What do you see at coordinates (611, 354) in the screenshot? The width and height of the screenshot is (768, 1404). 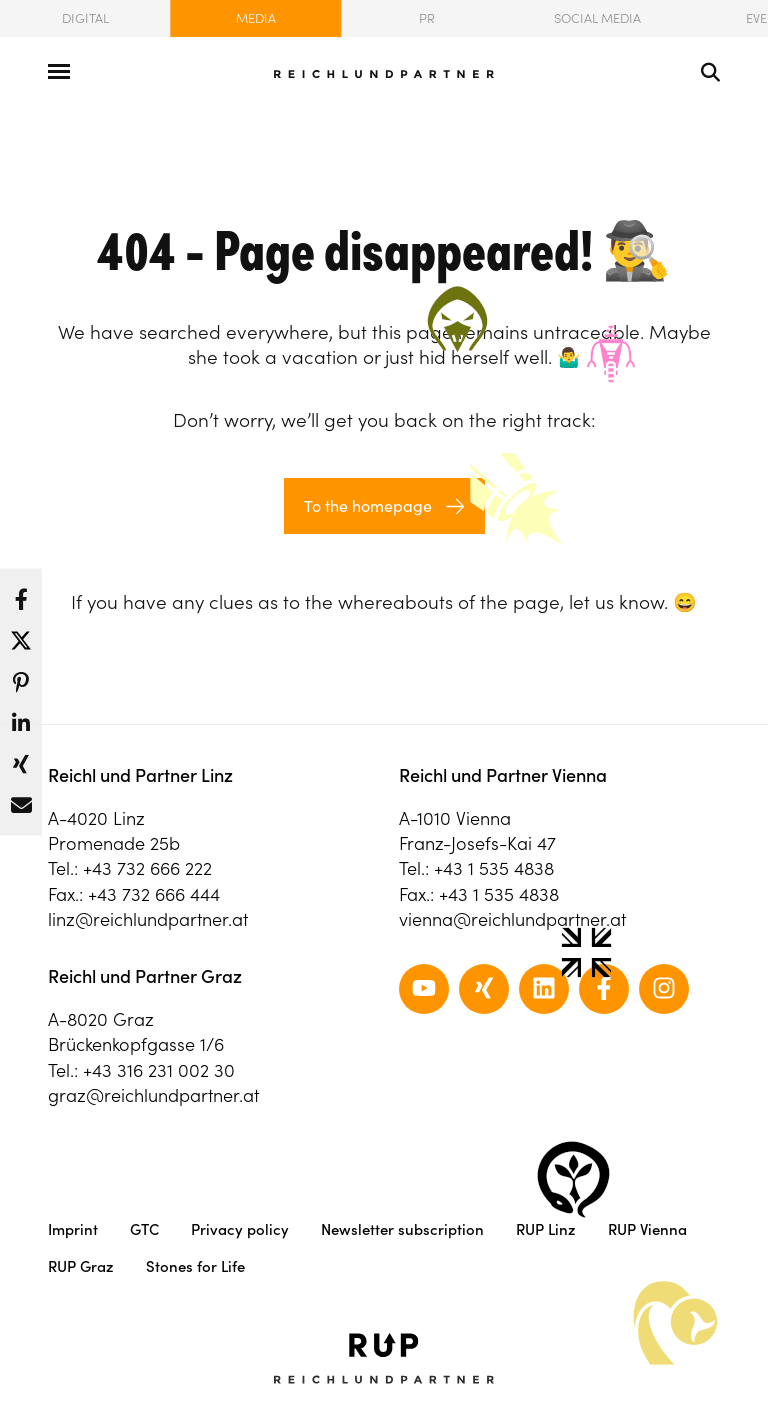 I see `robot or automation feature` at bounding box center [611, 354].